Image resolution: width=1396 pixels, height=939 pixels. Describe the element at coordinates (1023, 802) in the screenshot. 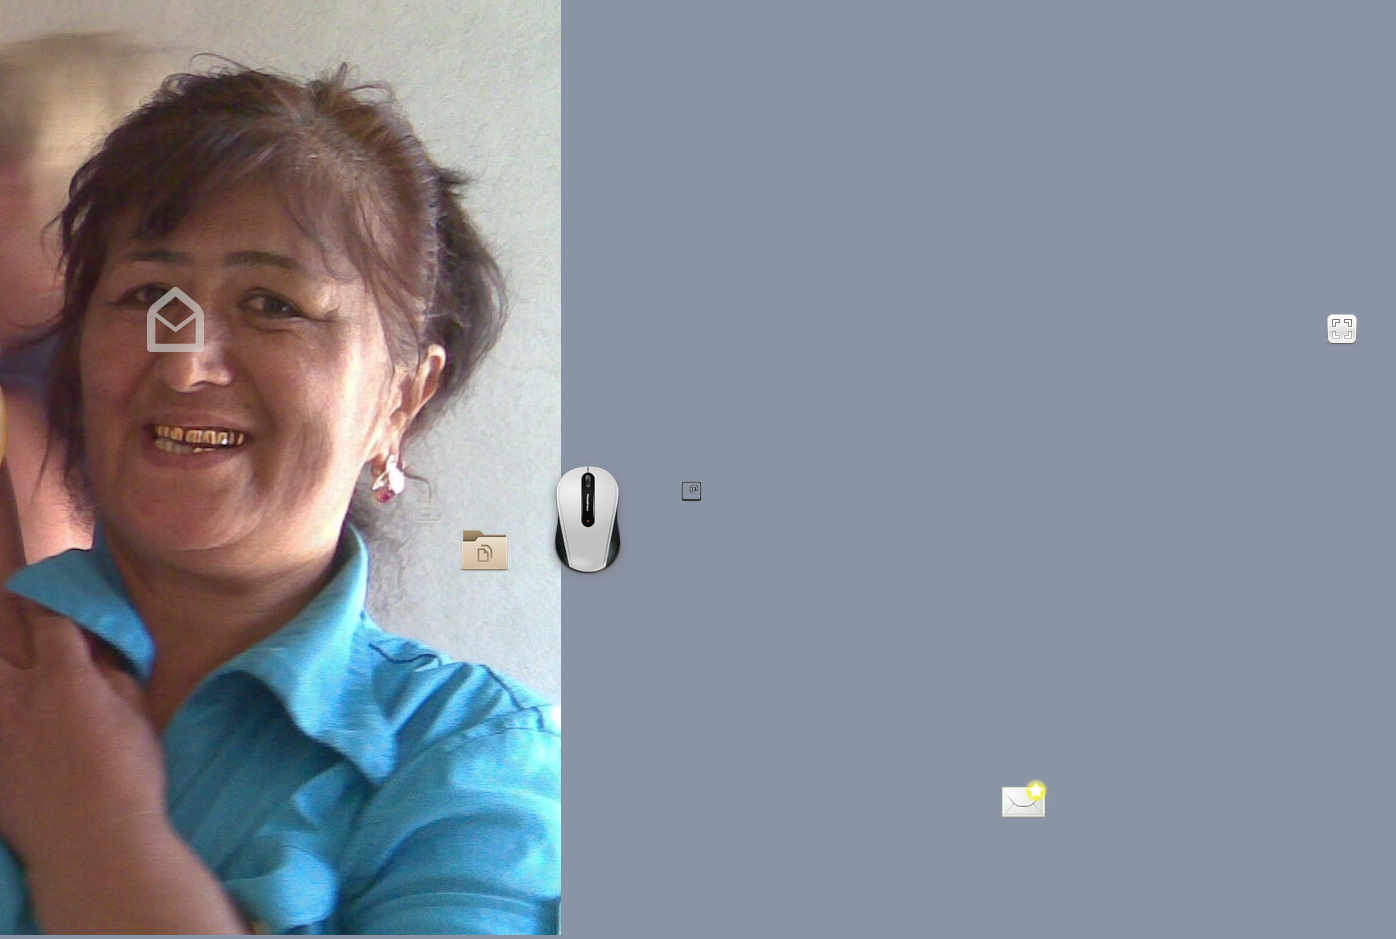

I see `mark email as unread` at that location.